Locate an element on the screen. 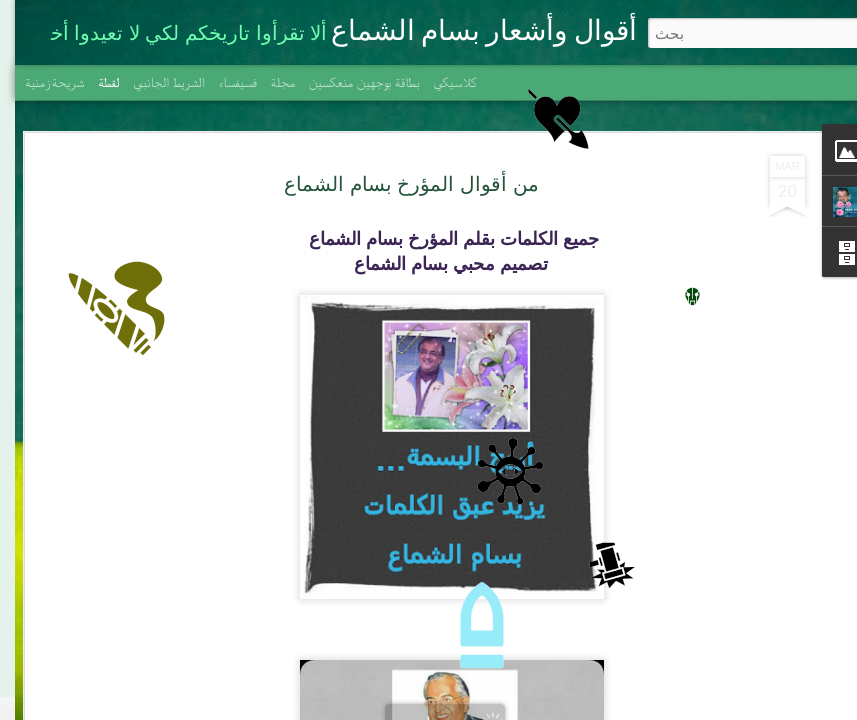 This screenshot has width=857, height=720. indicates smoking area or smoking permitted is located at coordinates (116, 308).